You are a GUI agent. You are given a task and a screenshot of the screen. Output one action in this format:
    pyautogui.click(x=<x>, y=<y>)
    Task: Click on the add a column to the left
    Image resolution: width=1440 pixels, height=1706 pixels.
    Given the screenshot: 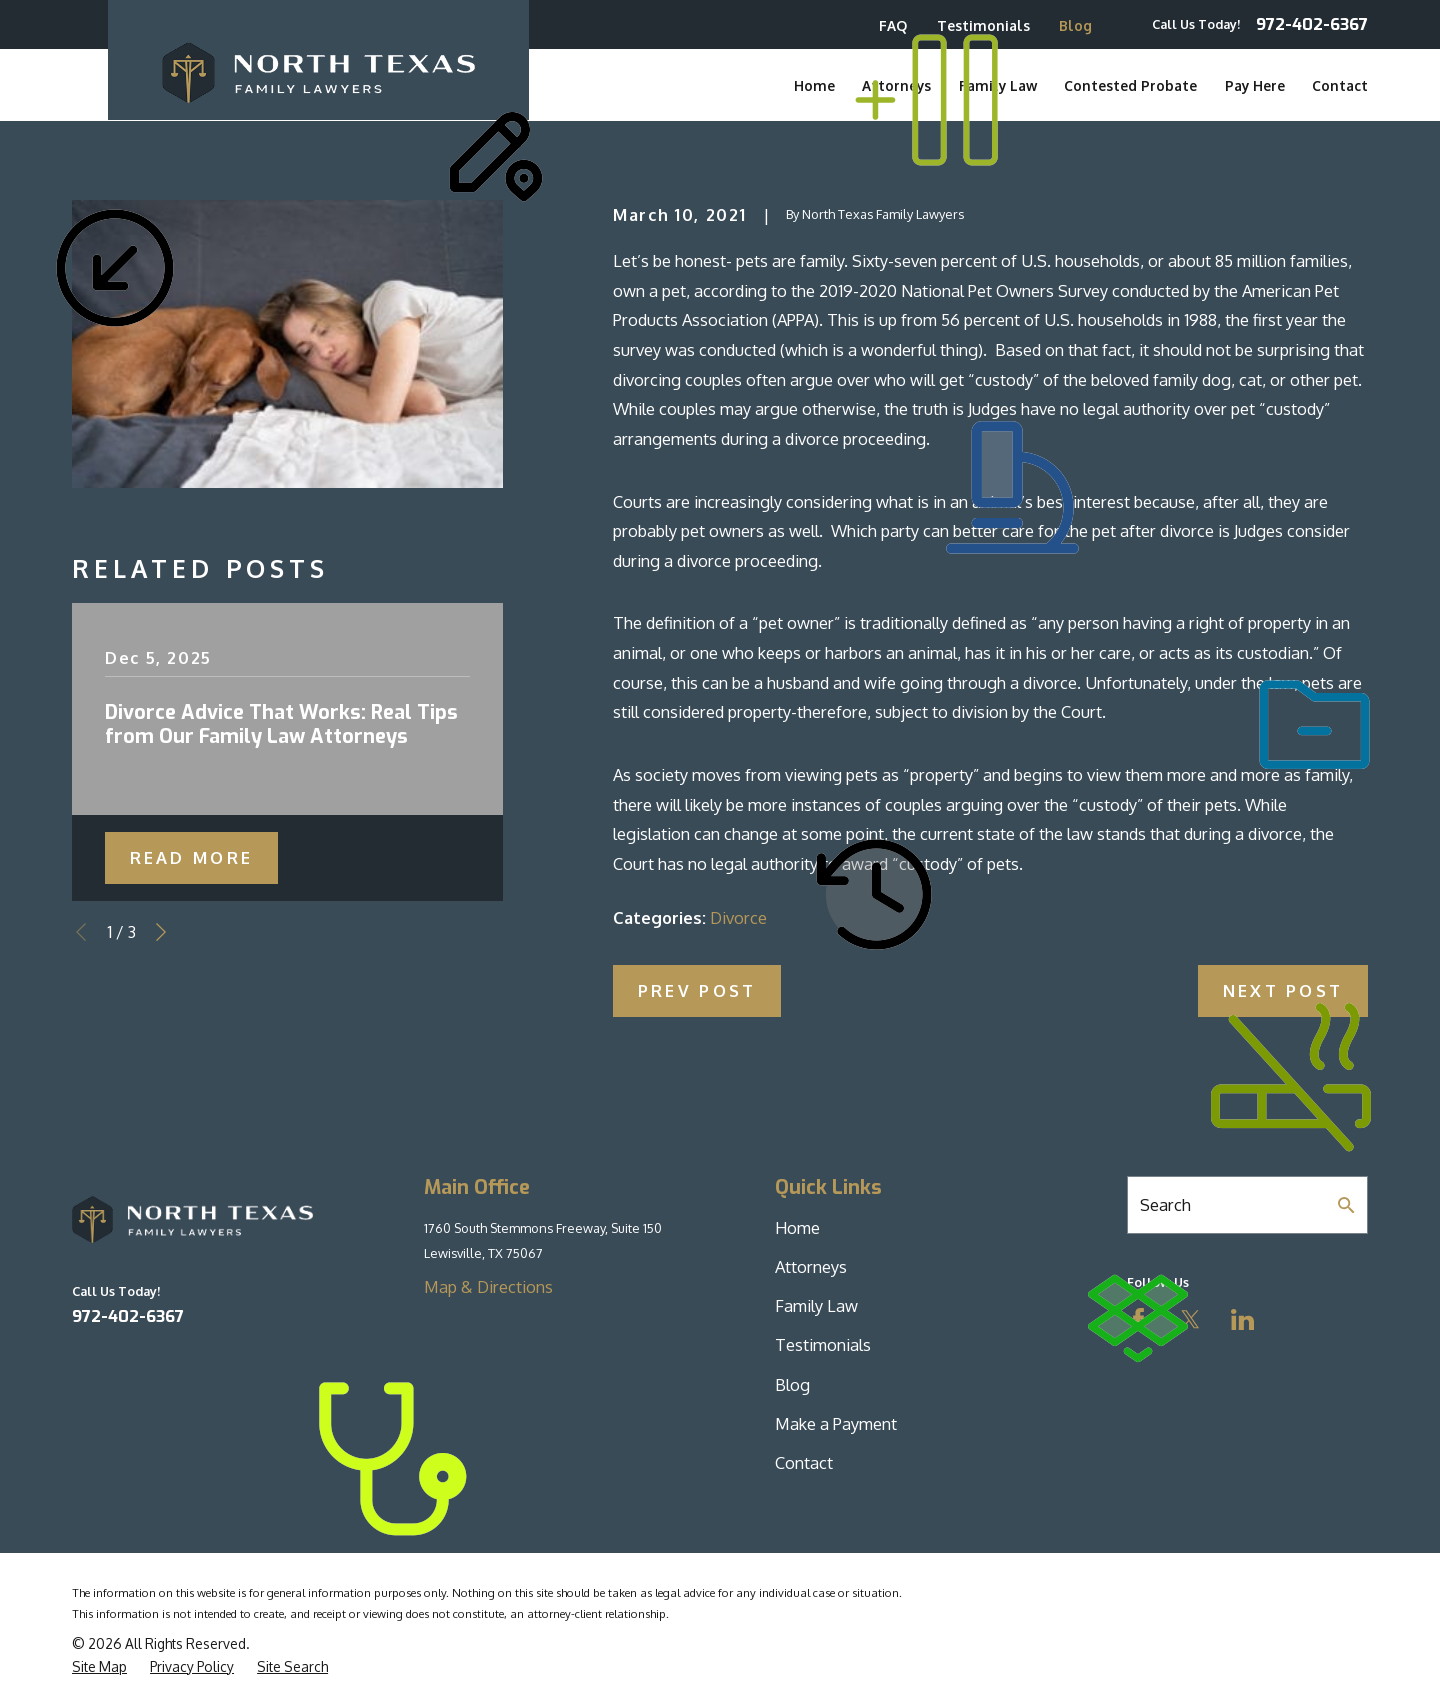 What is the action you would take?
    pyautogui.click(x=938, y=100)
    